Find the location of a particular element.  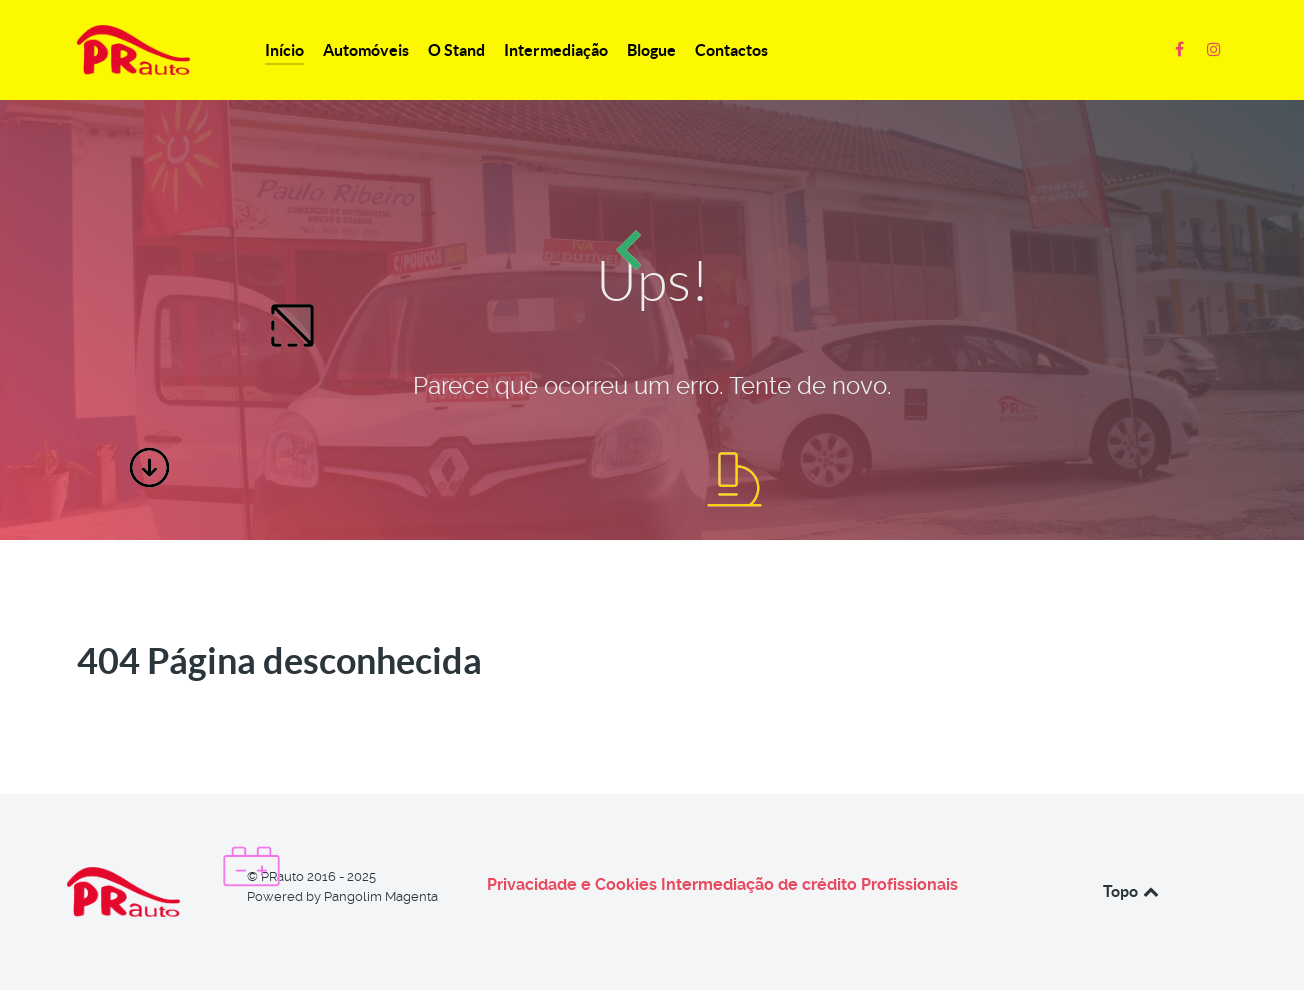

go back to the previous screen is located at coordinates (629, 250).